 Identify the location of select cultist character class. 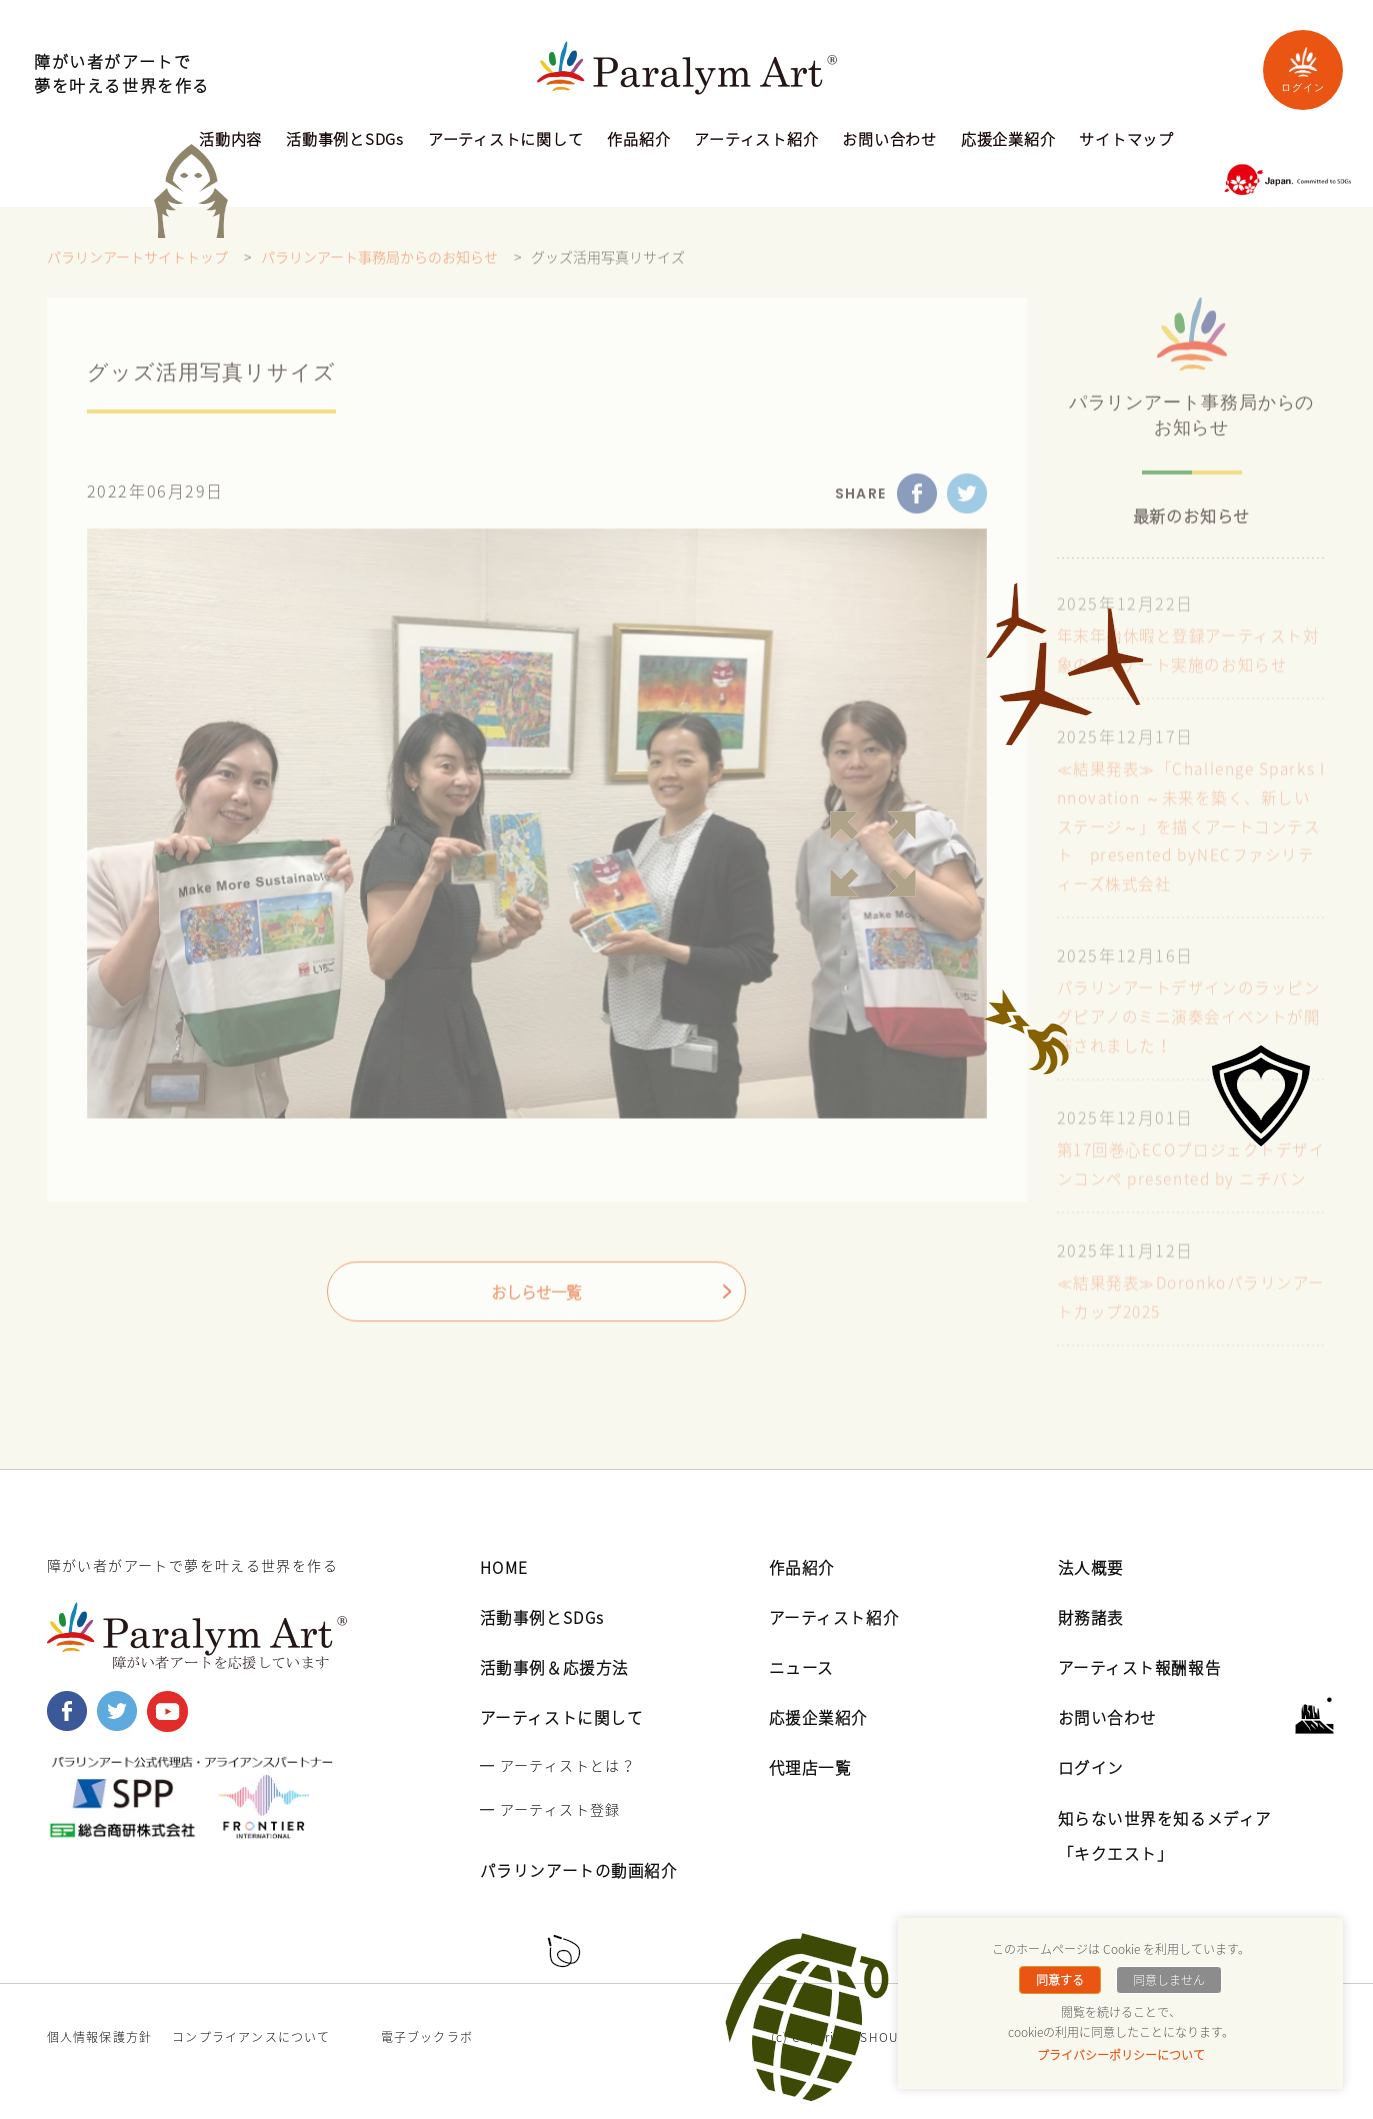
(191, 191).